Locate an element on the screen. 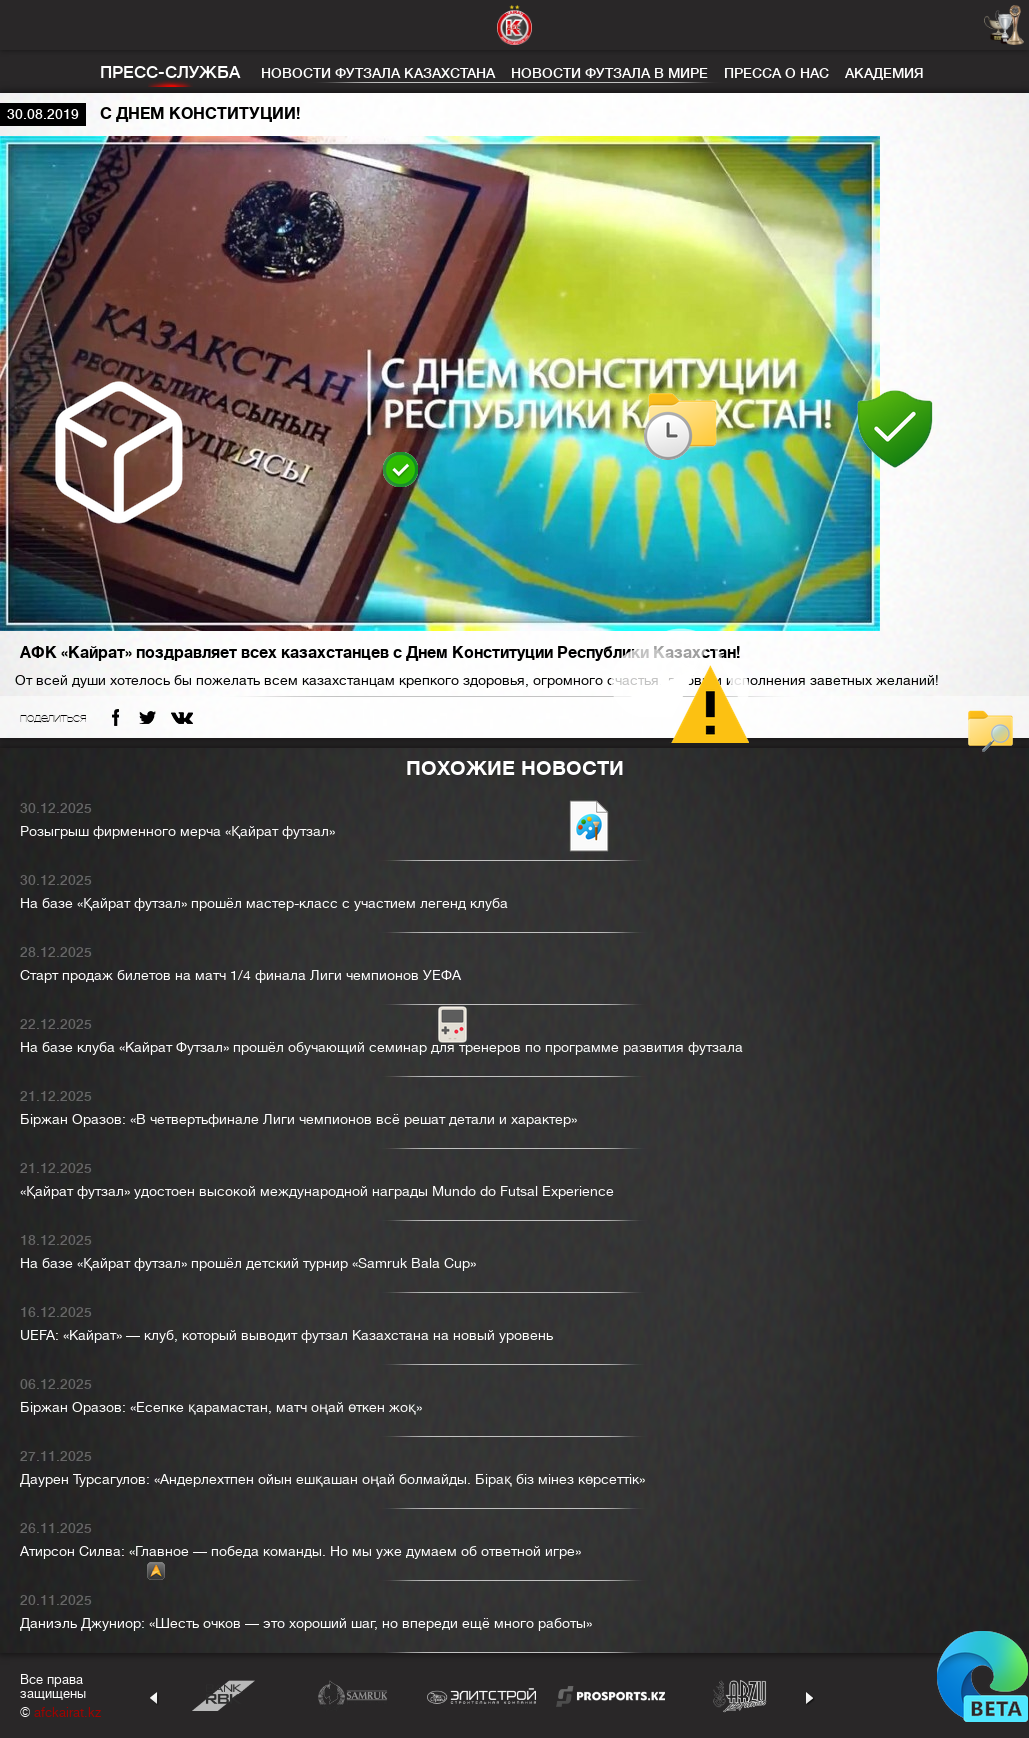 The height and width of the screenshot is (1738, 1029). open akira vector graphics editor is located at coordinates (156, 1571).